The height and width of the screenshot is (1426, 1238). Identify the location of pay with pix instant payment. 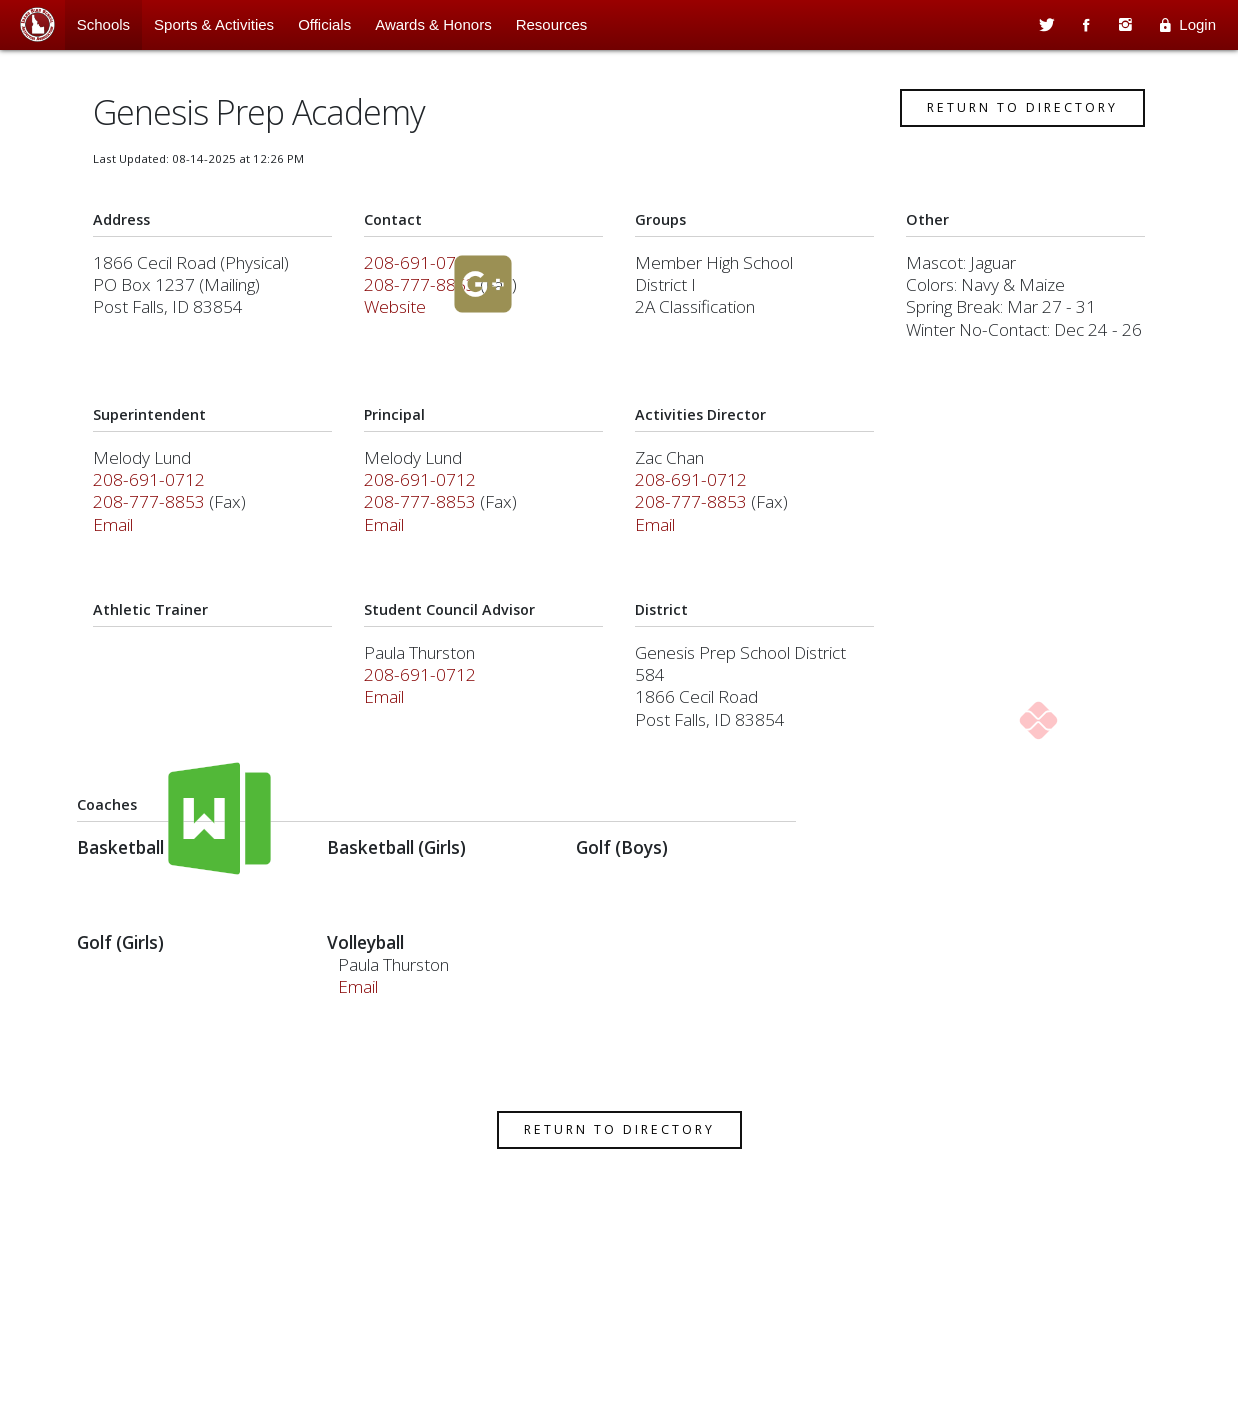
(1038, 720).